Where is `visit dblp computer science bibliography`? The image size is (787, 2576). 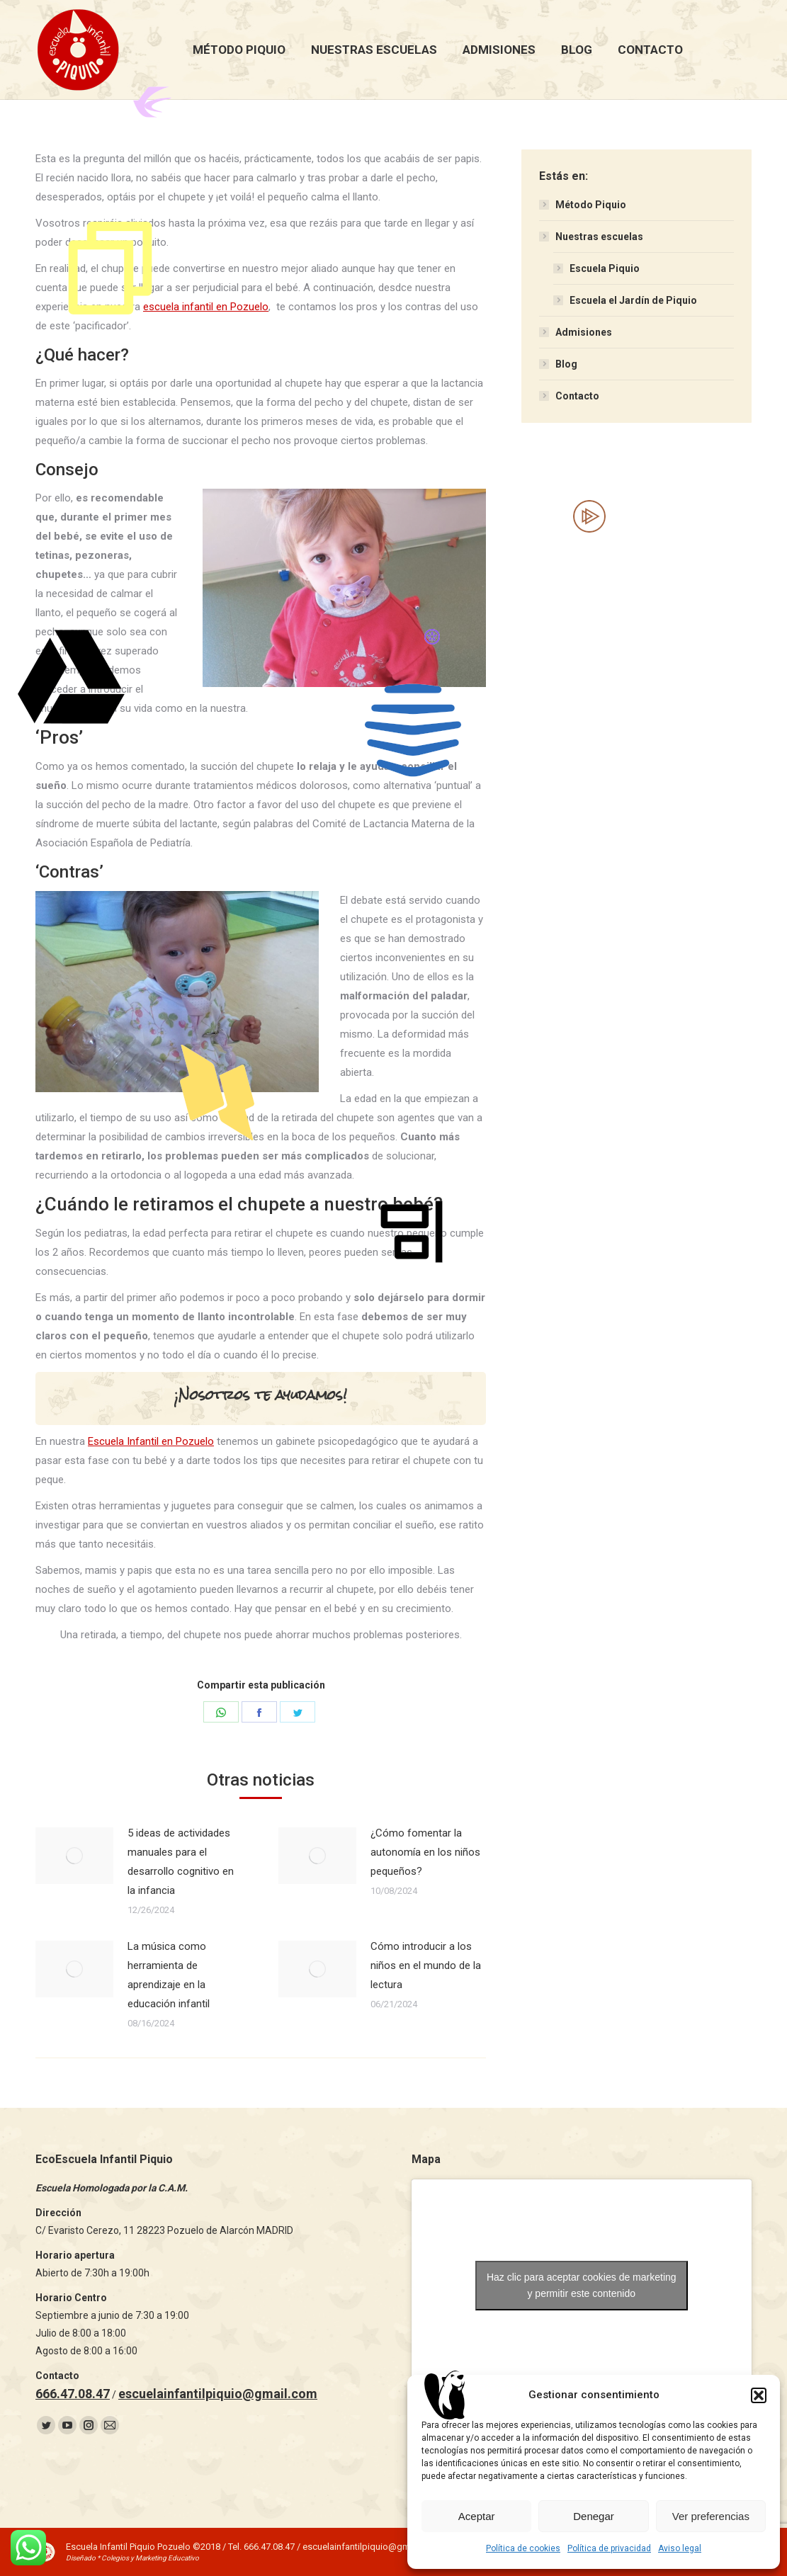 visit dblp computer science bibliography is located at coordinates (217, 1092).